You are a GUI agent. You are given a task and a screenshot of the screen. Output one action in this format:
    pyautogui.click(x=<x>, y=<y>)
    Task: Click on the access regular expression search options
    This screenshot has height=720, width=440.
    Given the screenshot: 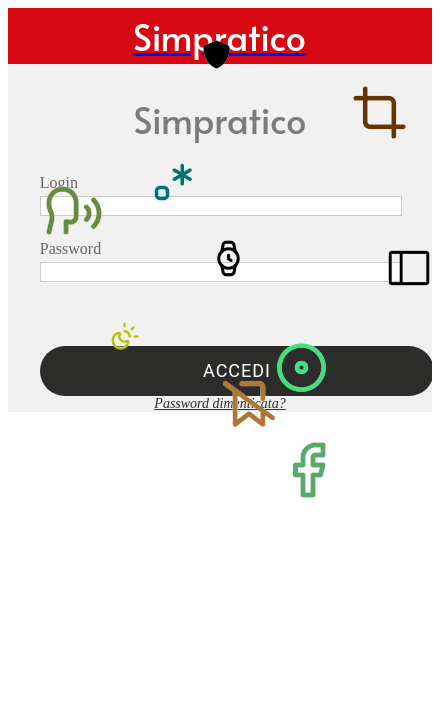 What is the action you would take?
    pyautogui.click(x=173, y=182)
    